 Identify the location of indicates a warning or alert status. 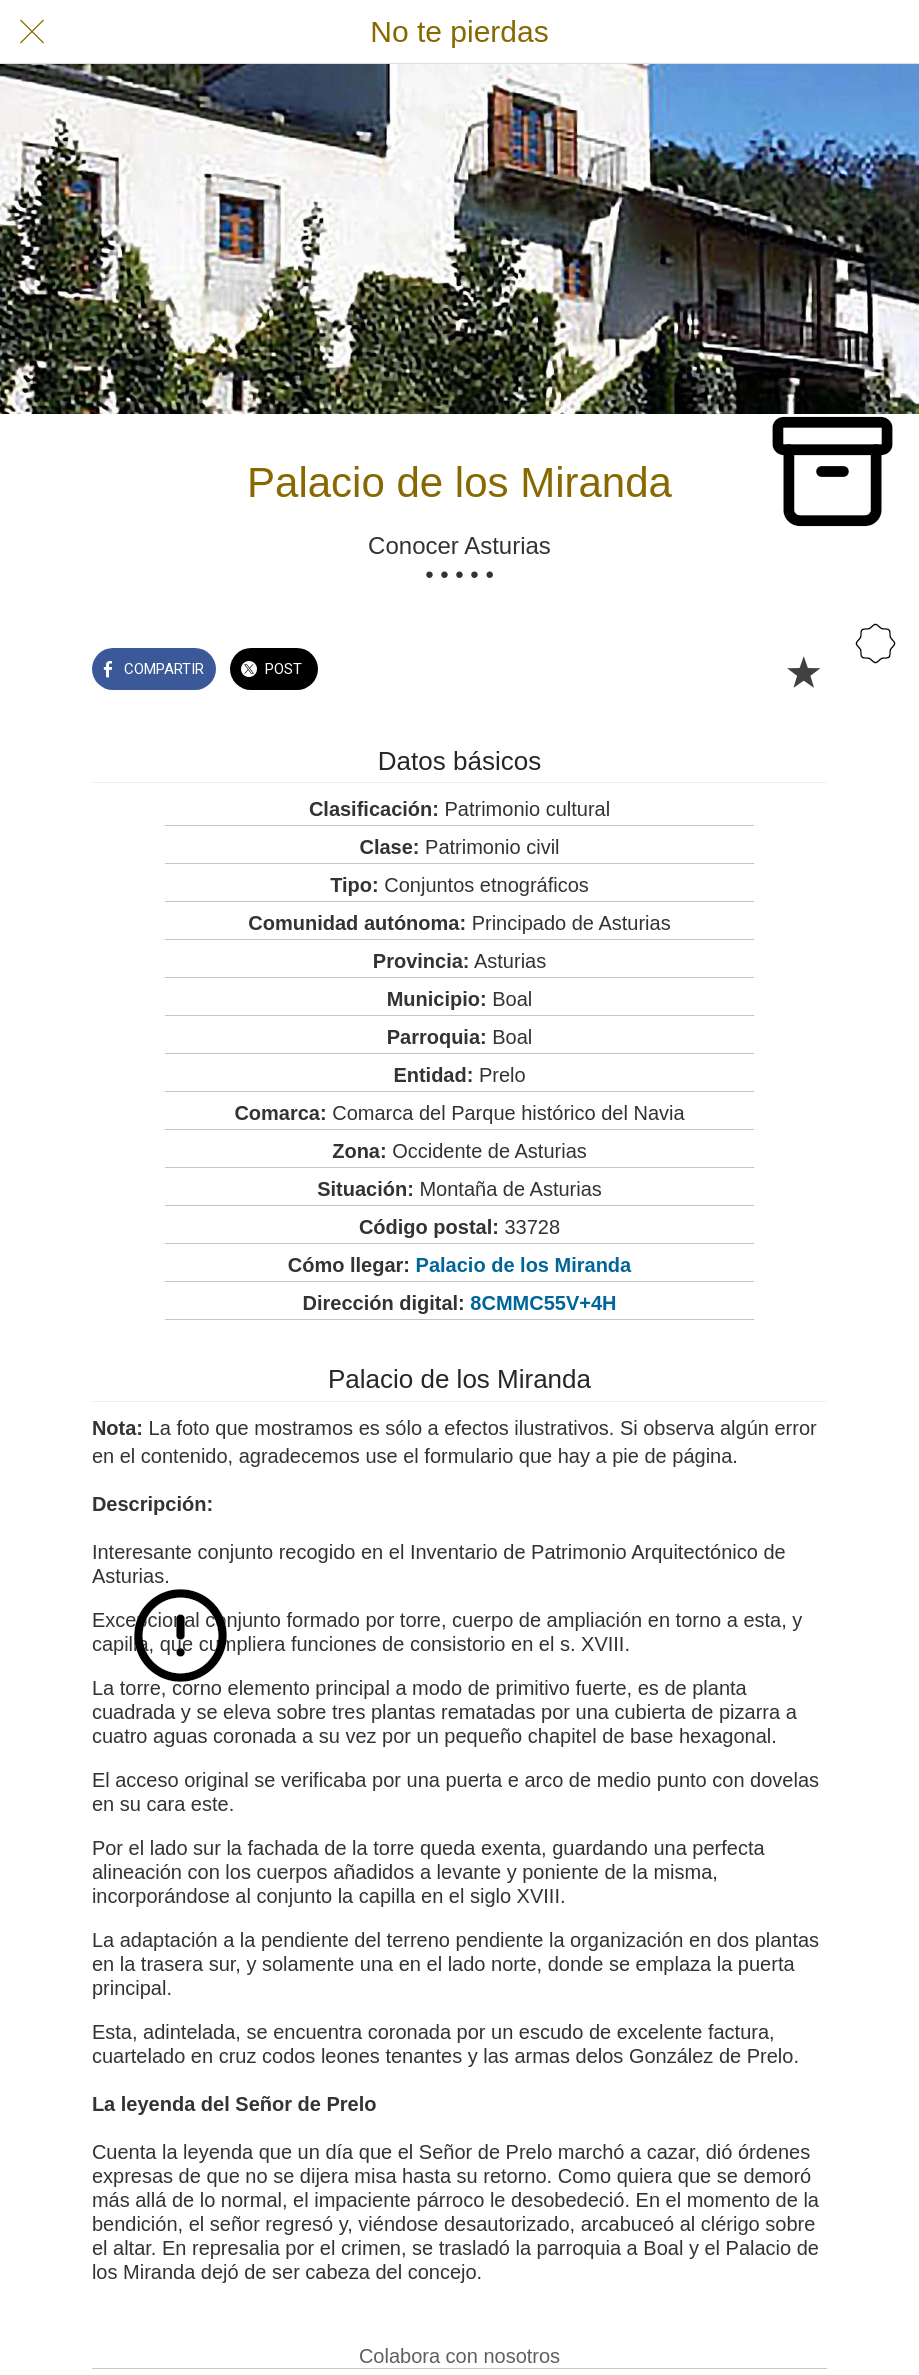
(180, 1635).